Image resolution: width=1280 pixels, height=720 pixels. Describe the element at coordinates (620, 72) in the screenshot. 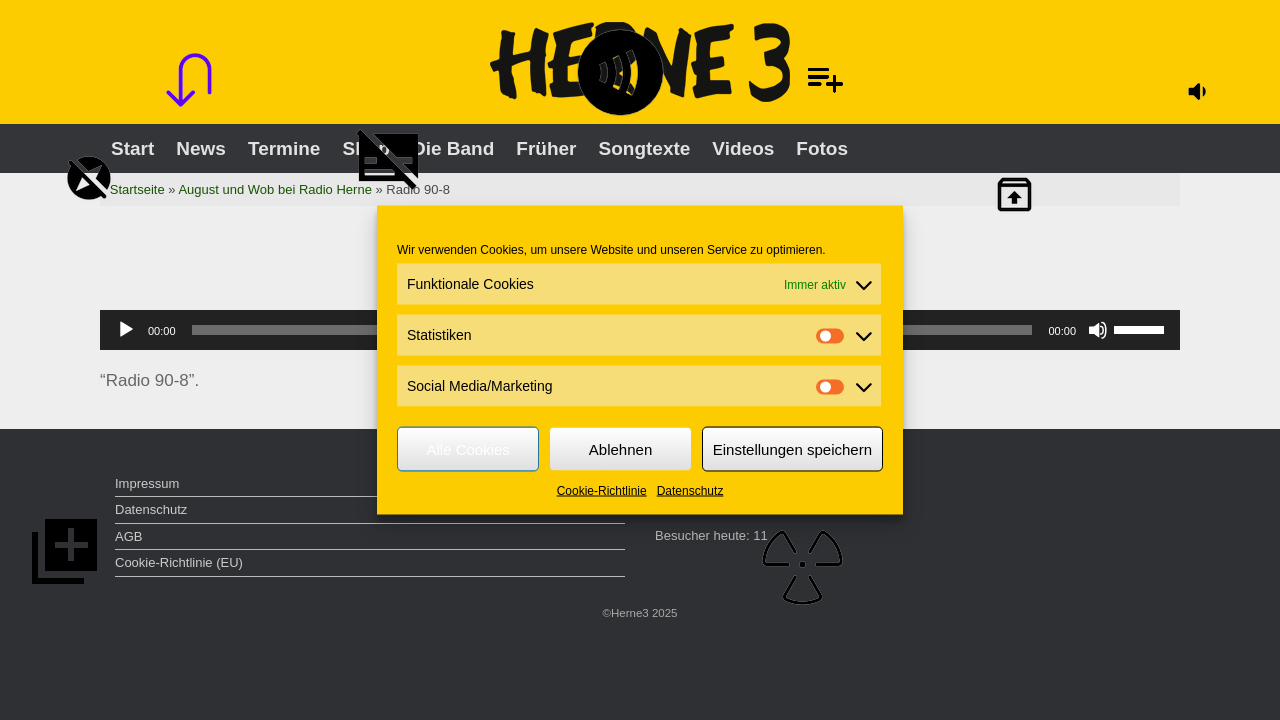

I see `tap to pay with contactless payment` at that location.